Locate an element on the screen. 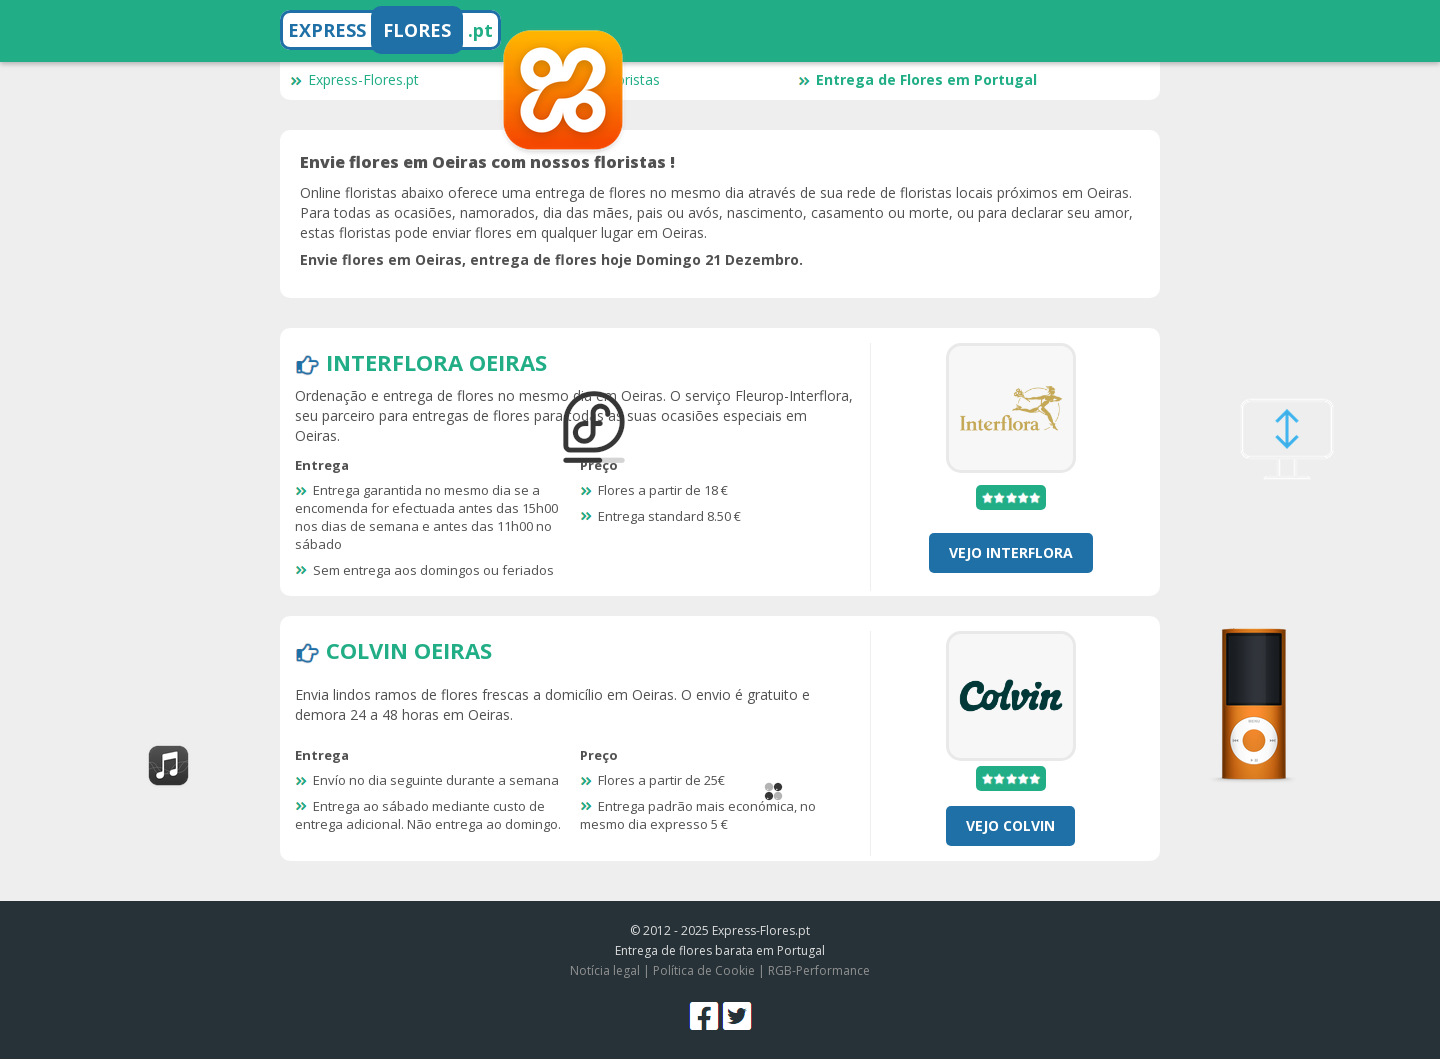  open audacious music player is located at coordinates (168, 765).